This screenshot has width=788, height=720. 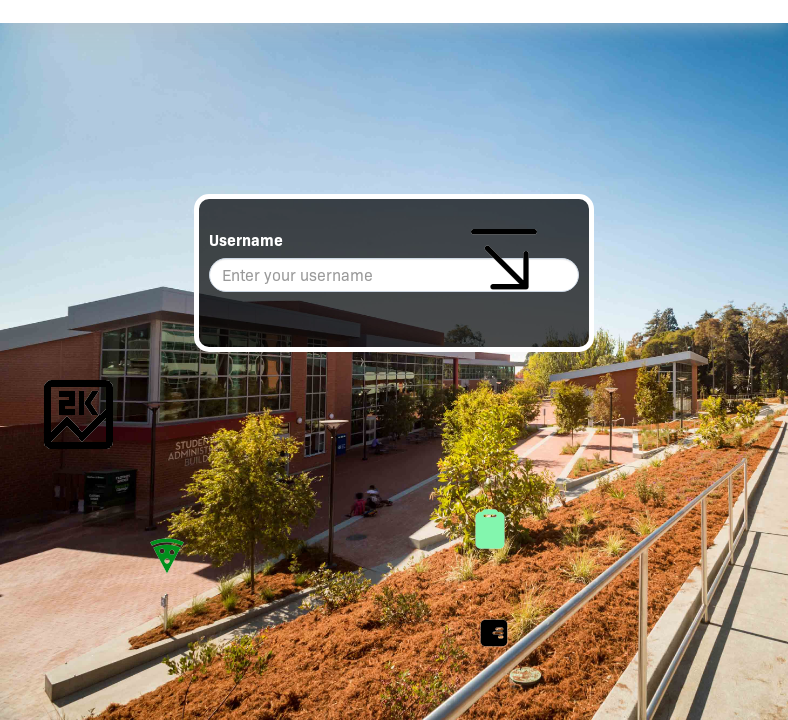 What do you see at coordinates (494, 633) in the screenshot?
I see `align content to the right center` at bounding box center [494, 633].